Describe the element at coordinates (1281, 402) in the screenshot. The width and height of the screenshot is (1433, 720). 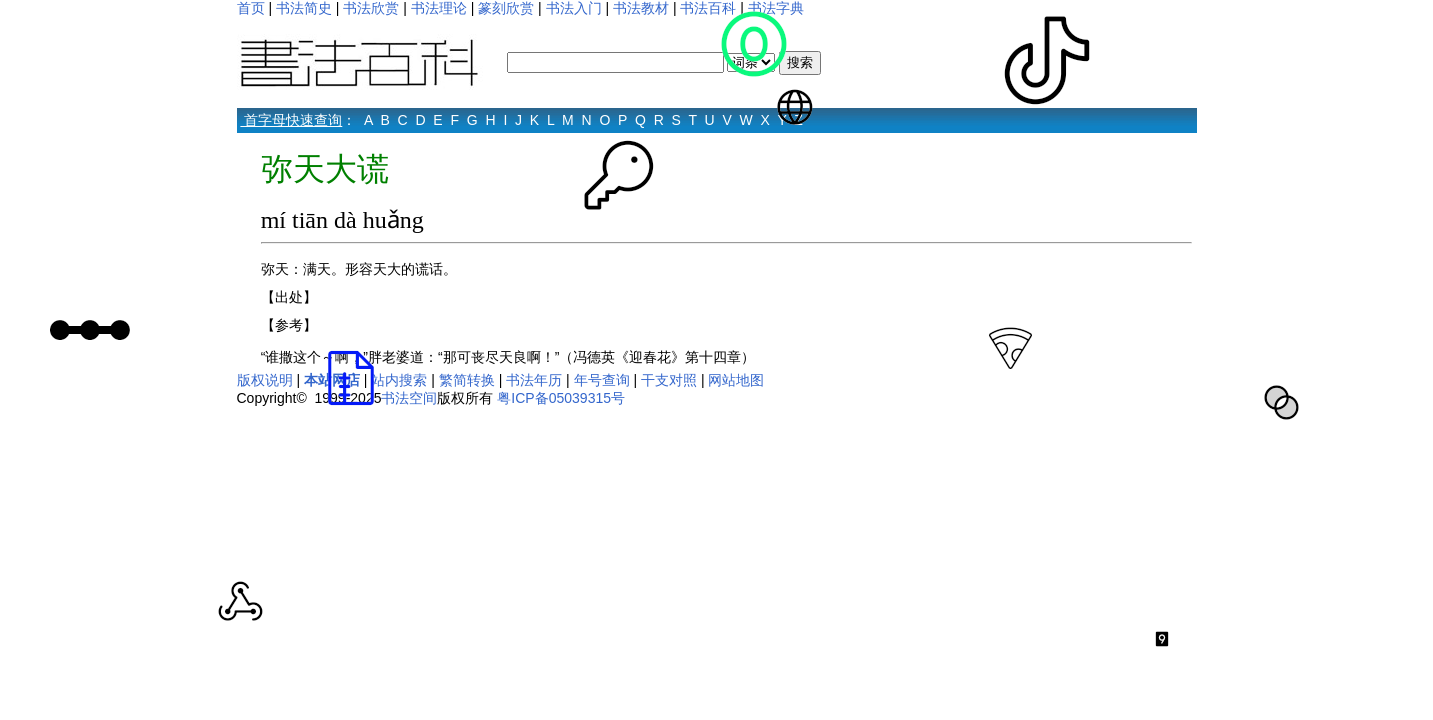
I see `exclude overlapping elements from selection` at that location.